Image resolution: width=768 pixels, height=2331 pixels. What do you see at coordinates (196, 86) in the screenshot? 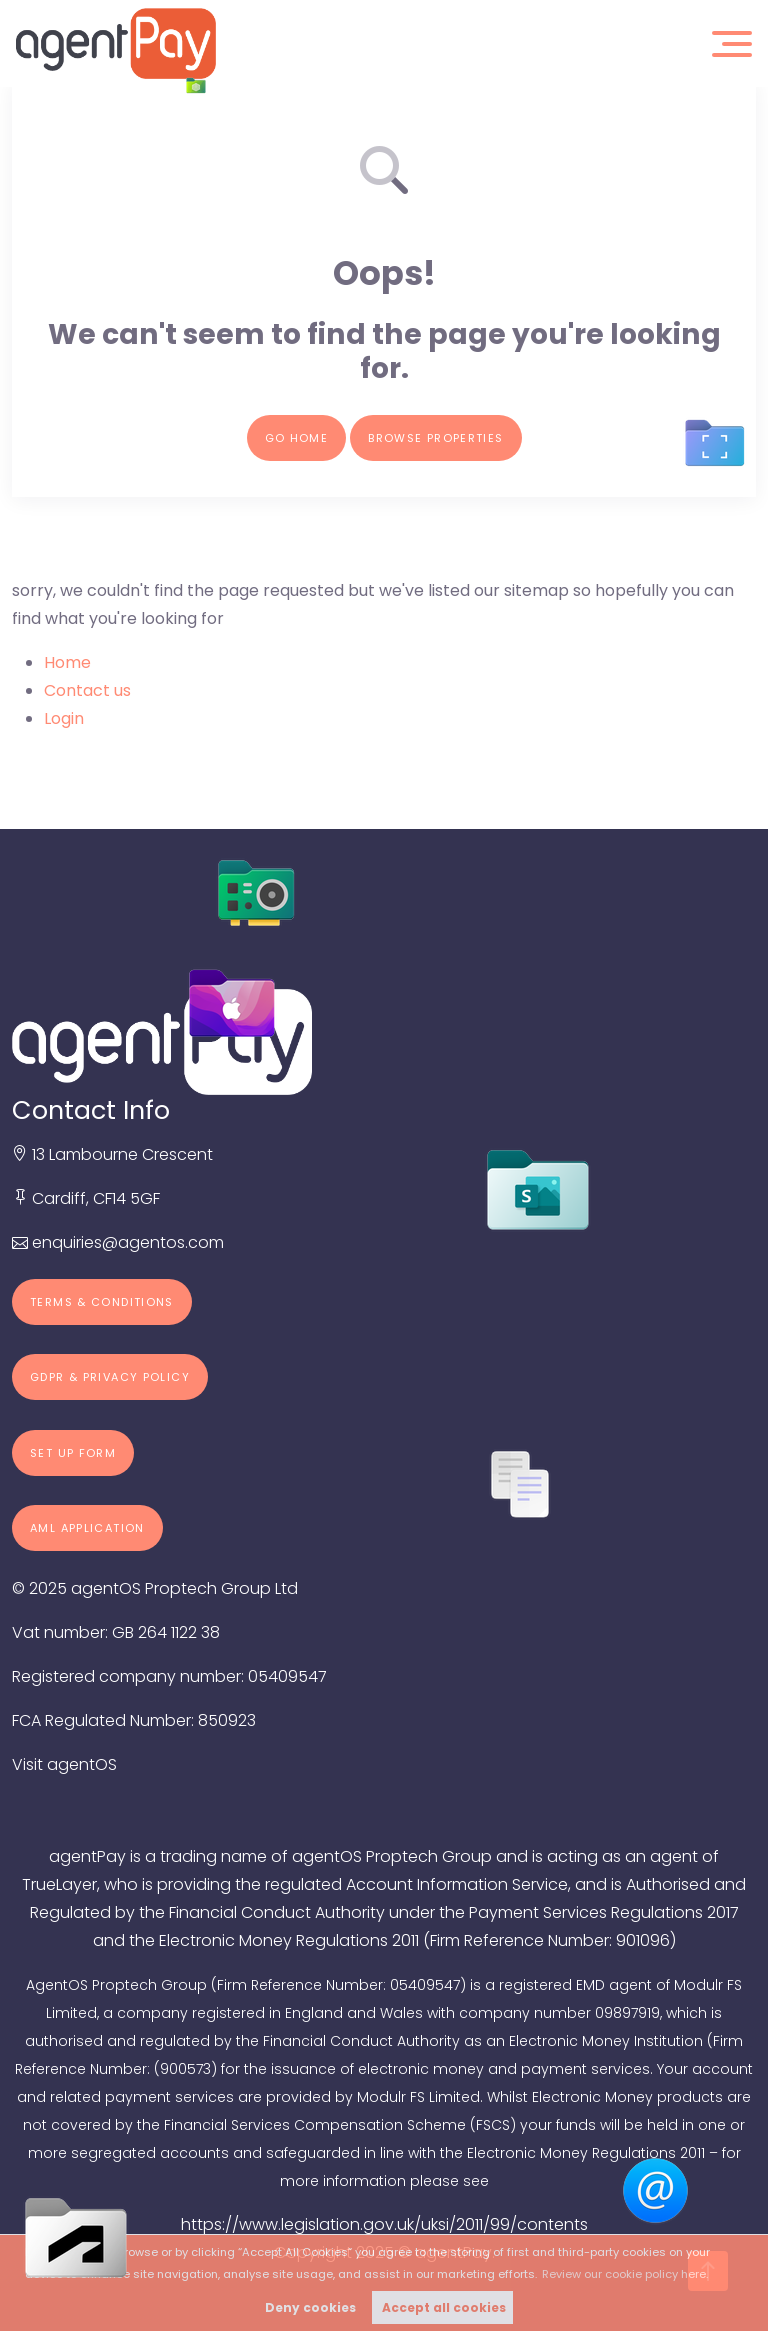
I see `open game jolt games folder` at bounding box center [196, 86].